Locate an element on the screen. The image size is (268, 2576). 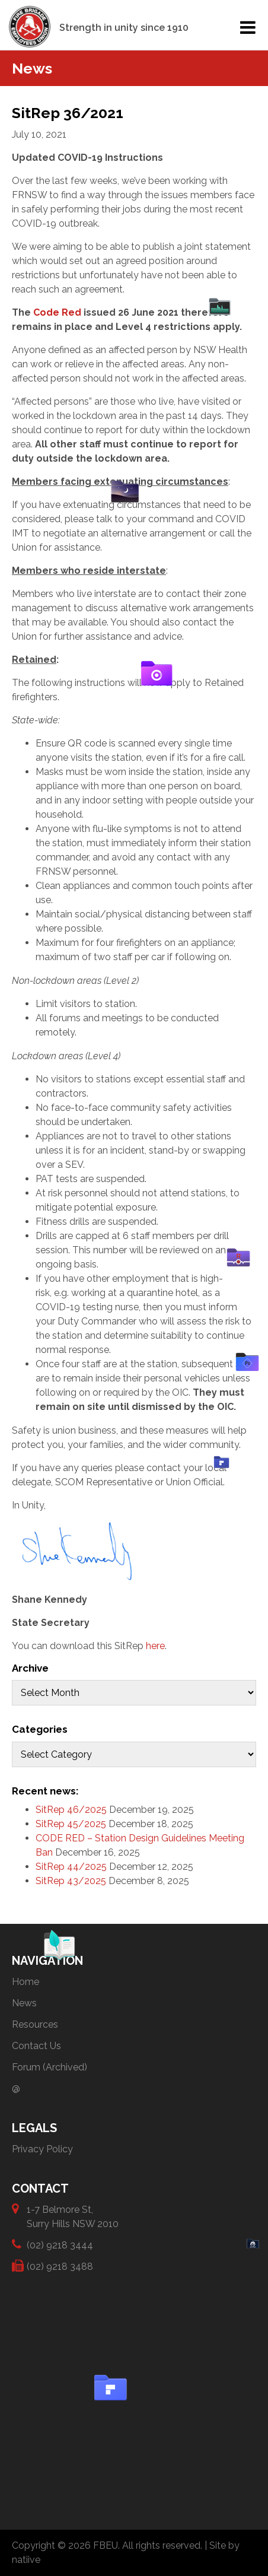
open wondershare orgcharting project folder is located at coordinates (157, 674).